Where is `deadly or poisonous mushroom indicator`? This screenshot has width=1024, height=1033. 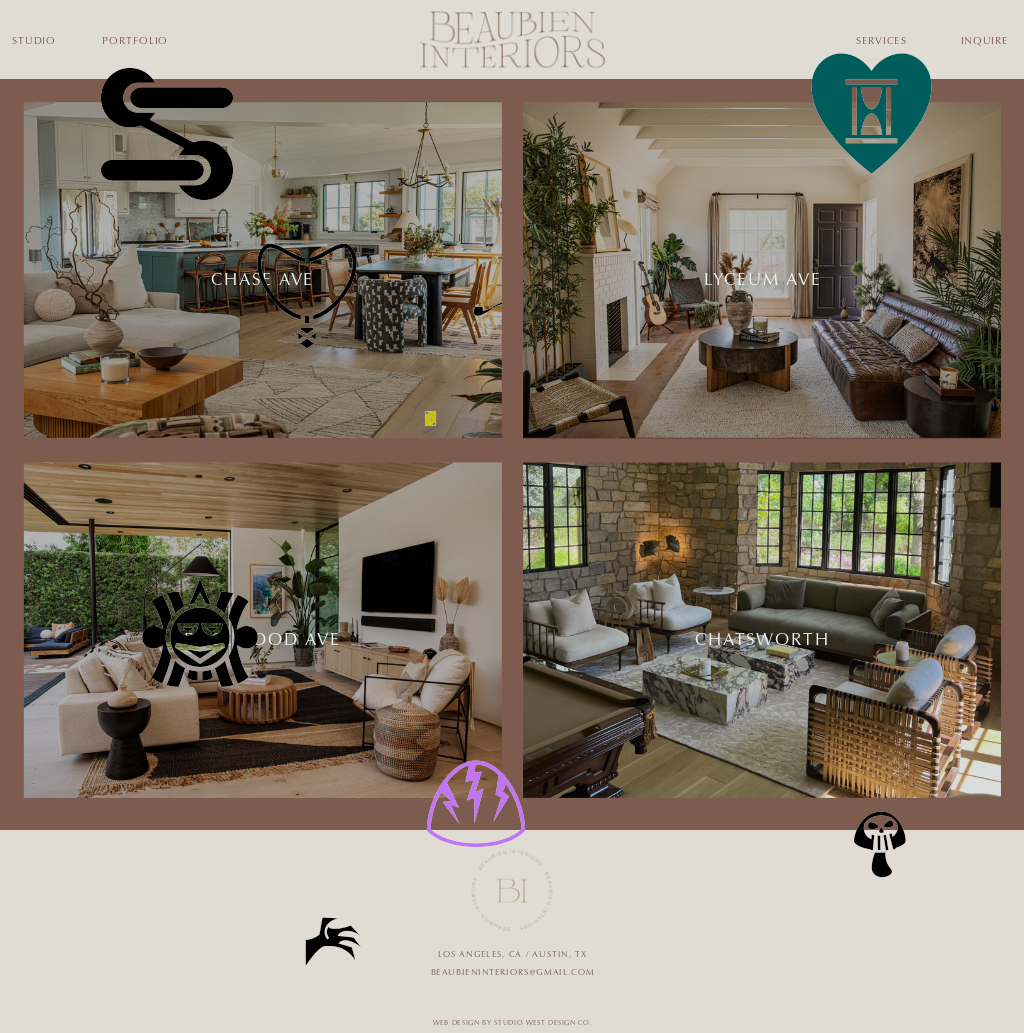
deadly or poisonous mushroom indicator is located at coordinates (879, 844).